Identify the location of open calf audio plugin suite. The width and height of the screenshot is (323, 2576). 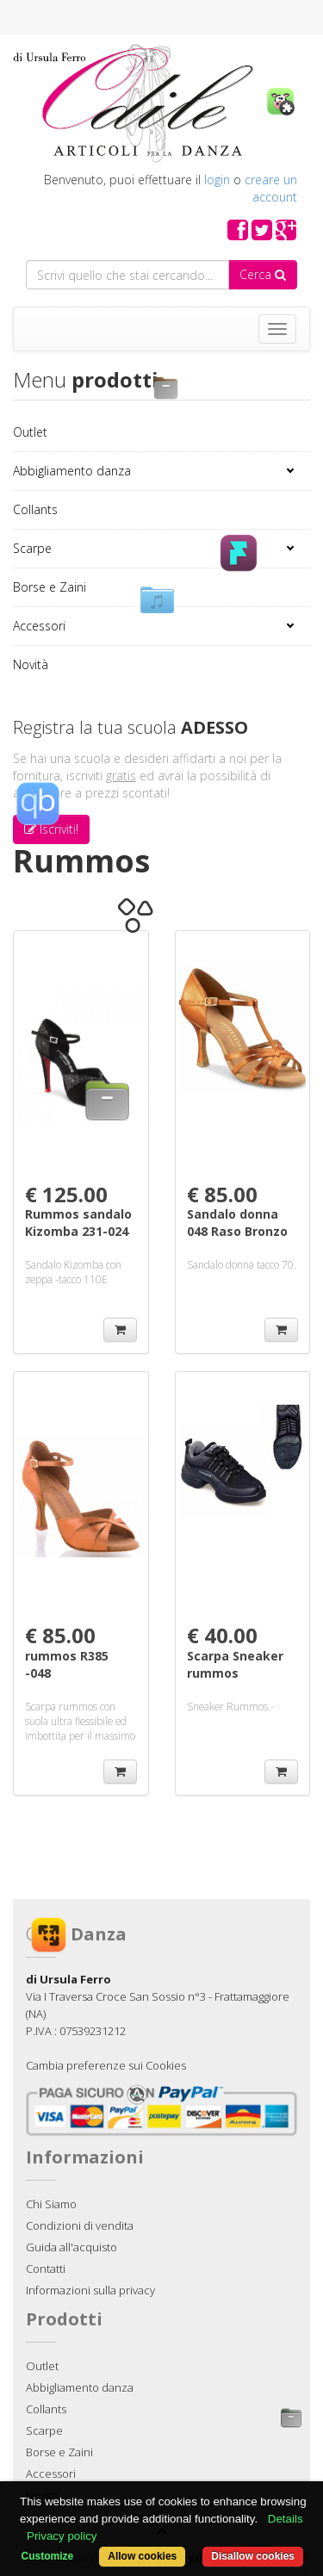
(280, 101).